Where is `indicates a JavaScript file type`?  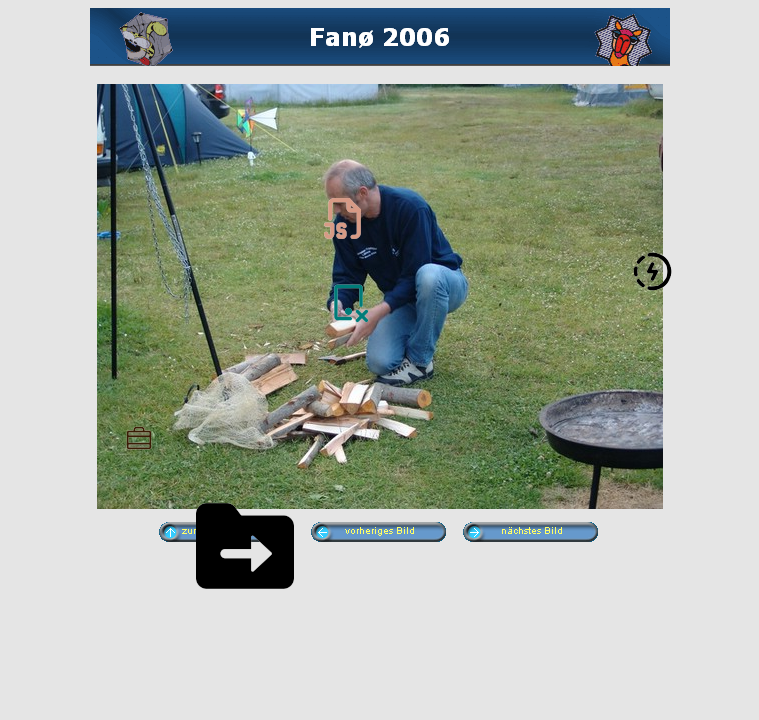
indicates a JavaScript file type is located at coordinates (344, 218).